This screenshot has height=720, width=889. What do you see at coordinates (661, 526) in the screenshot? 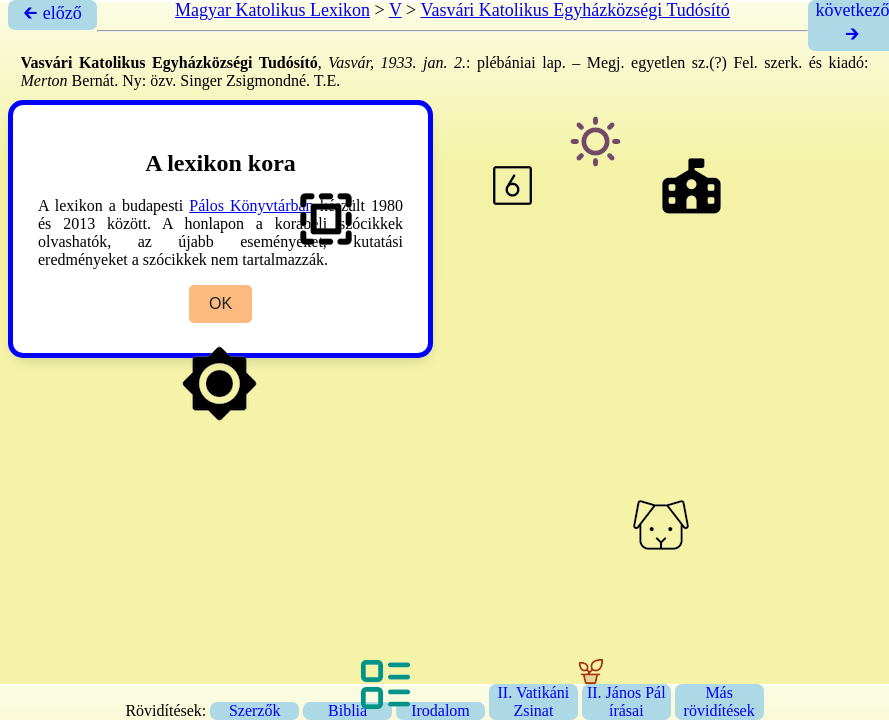
I see `view pet-related content or settings` at bounding box center [661, 526].